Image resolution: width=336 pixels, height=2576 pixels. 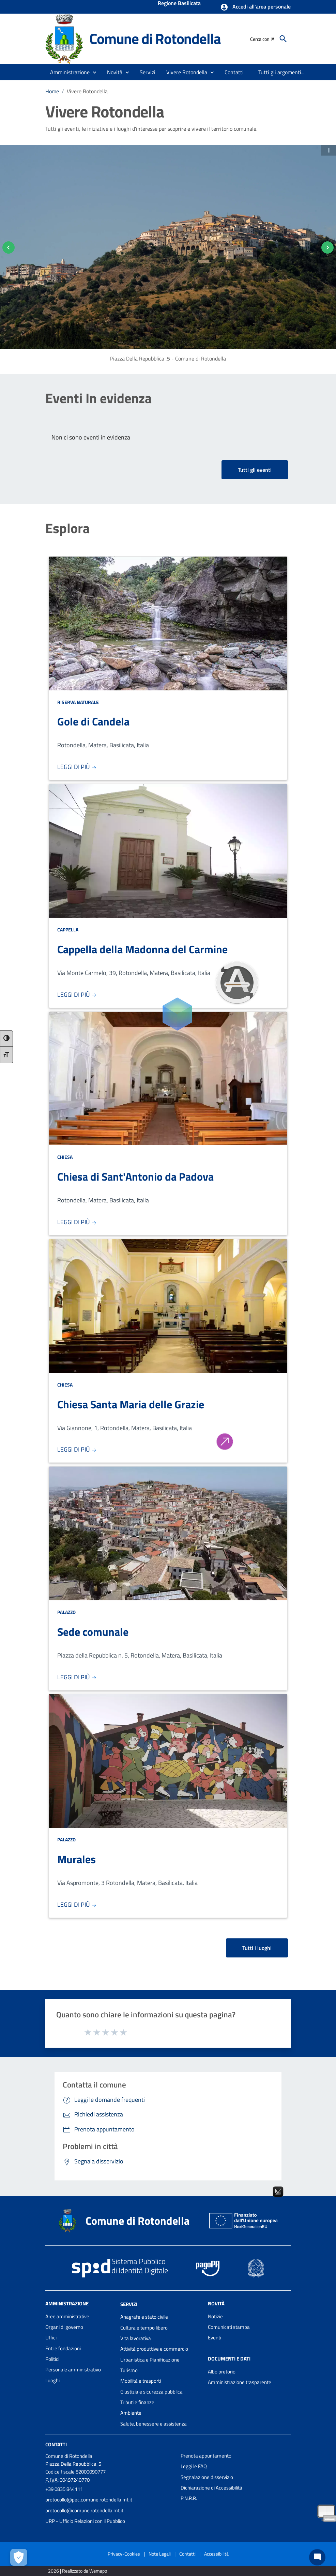 I want to click on reply to all recipients of an email, so click(x=153, y=567).